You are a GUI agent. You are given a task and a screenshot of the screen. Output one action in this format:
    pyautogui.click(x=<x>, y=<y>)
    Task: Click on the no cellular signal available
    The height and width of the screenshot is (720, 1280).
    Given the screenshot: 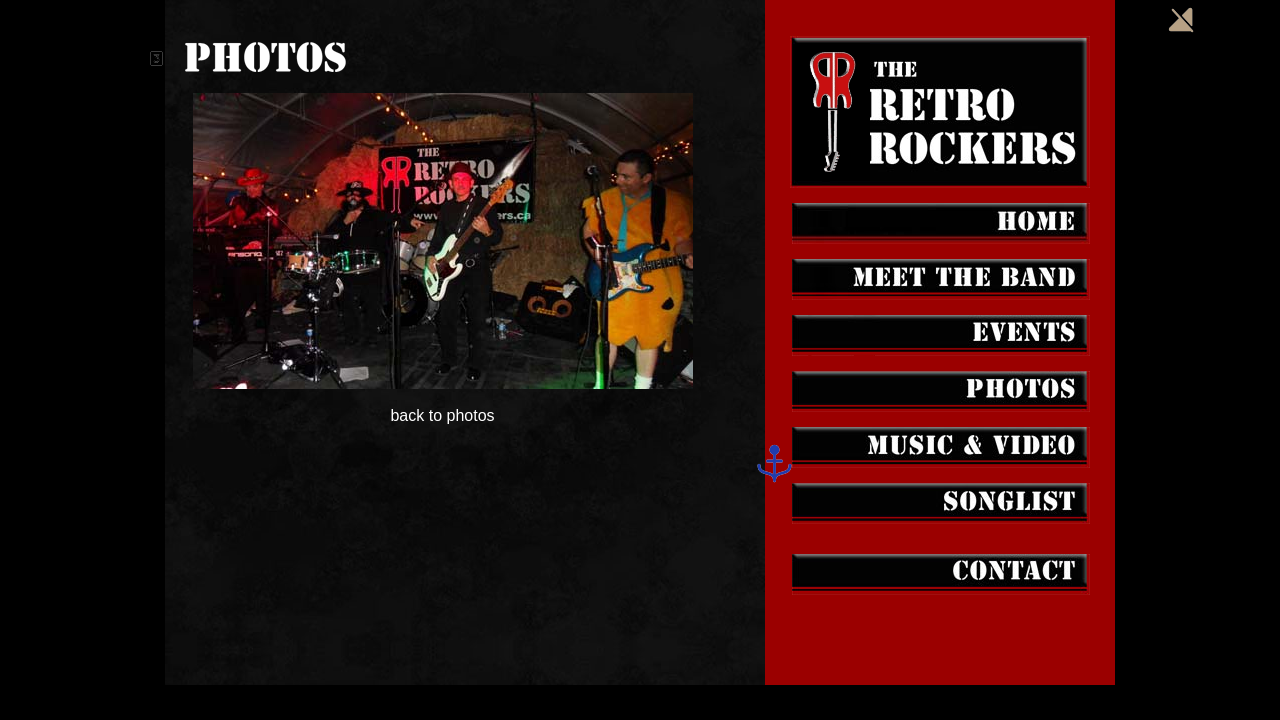 What is the action you would take?
    pyautogui.click(x=1182, y=20)
    